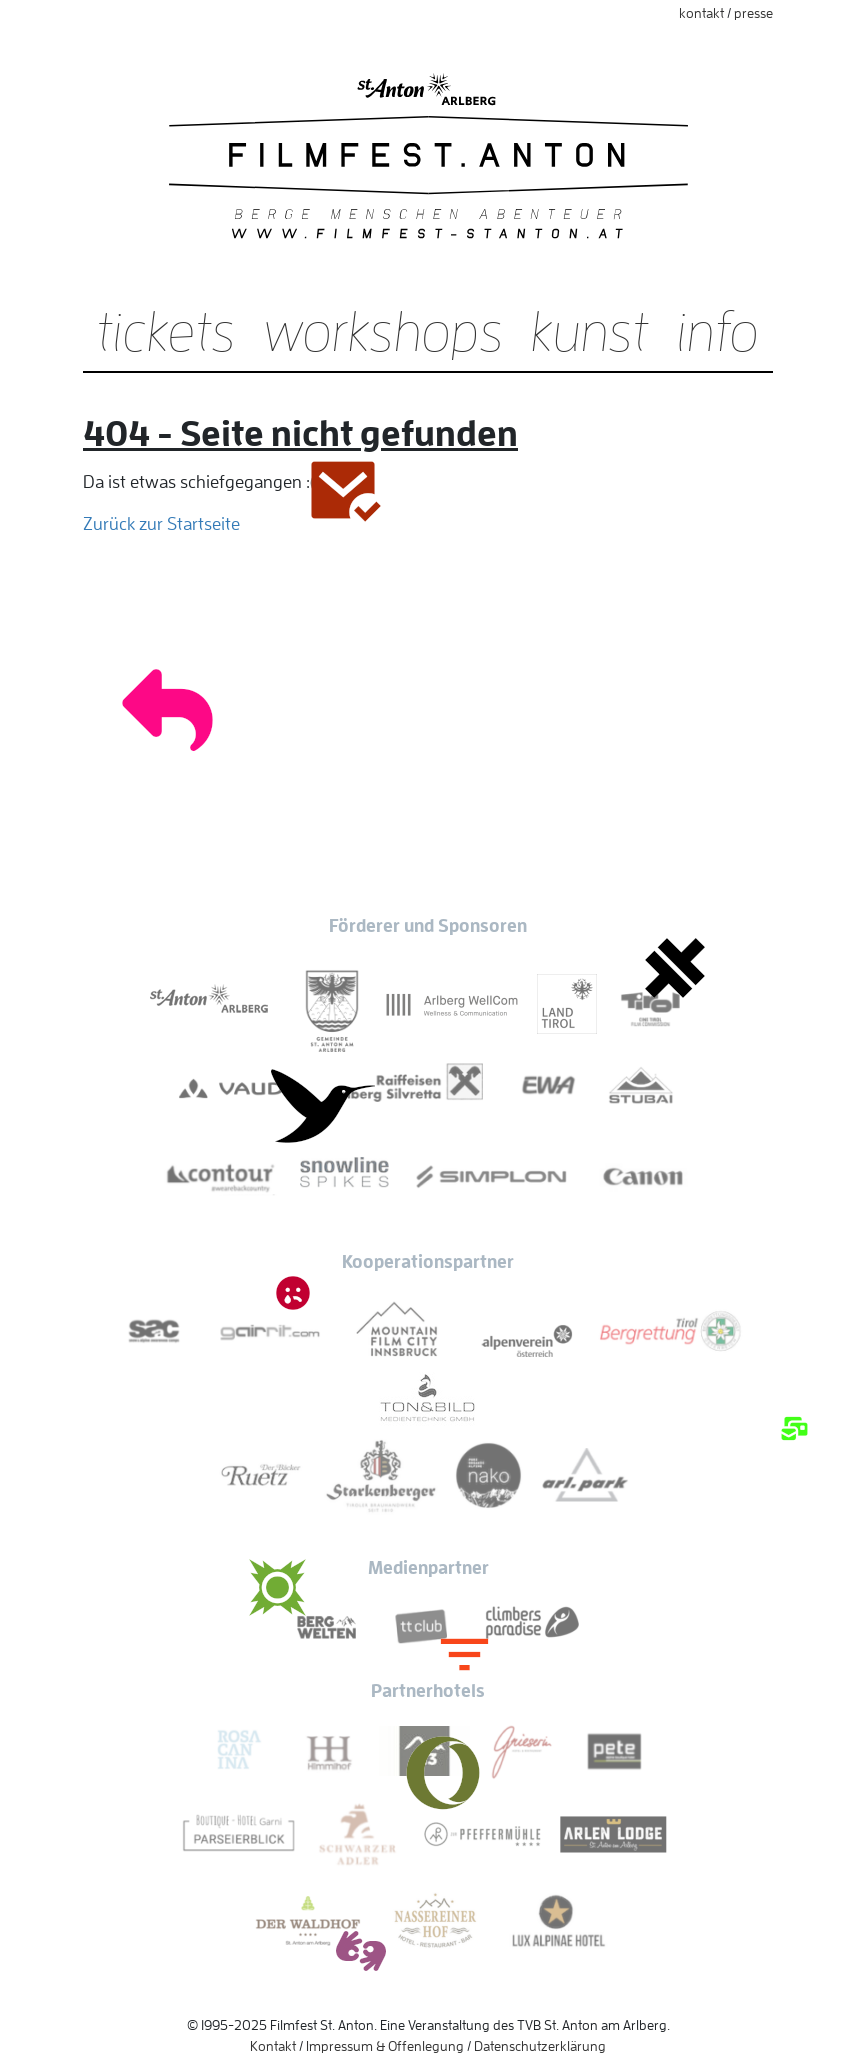  Describe the element at coordinates (464, 1654) in the screenshot. I see `filter or sort list items` at that location.